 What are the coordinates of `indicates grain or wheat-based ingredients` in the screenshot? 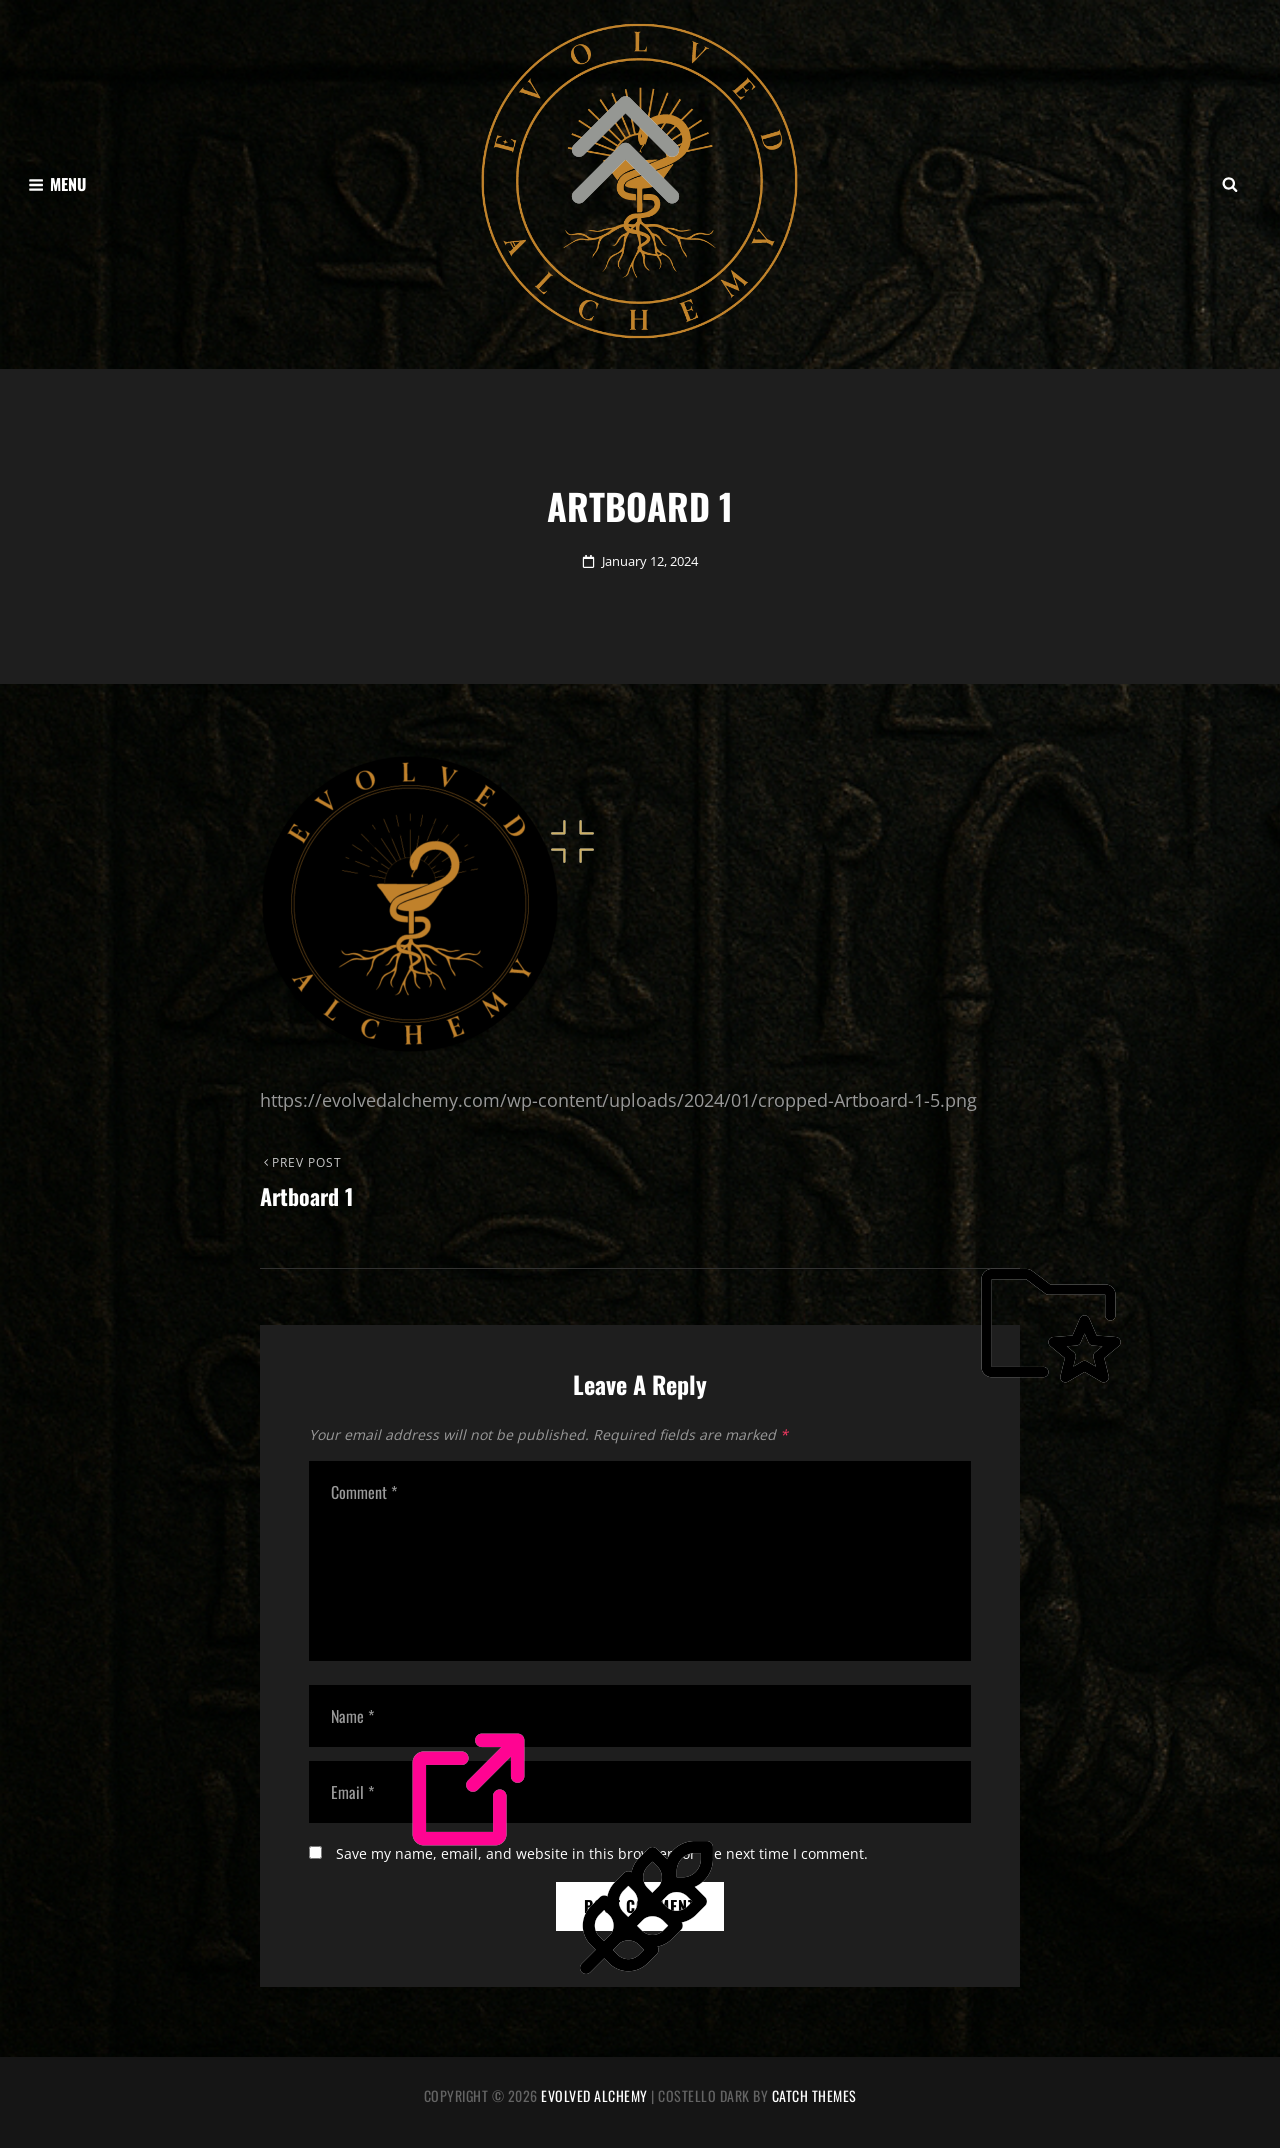 It's located at (646, 1907).